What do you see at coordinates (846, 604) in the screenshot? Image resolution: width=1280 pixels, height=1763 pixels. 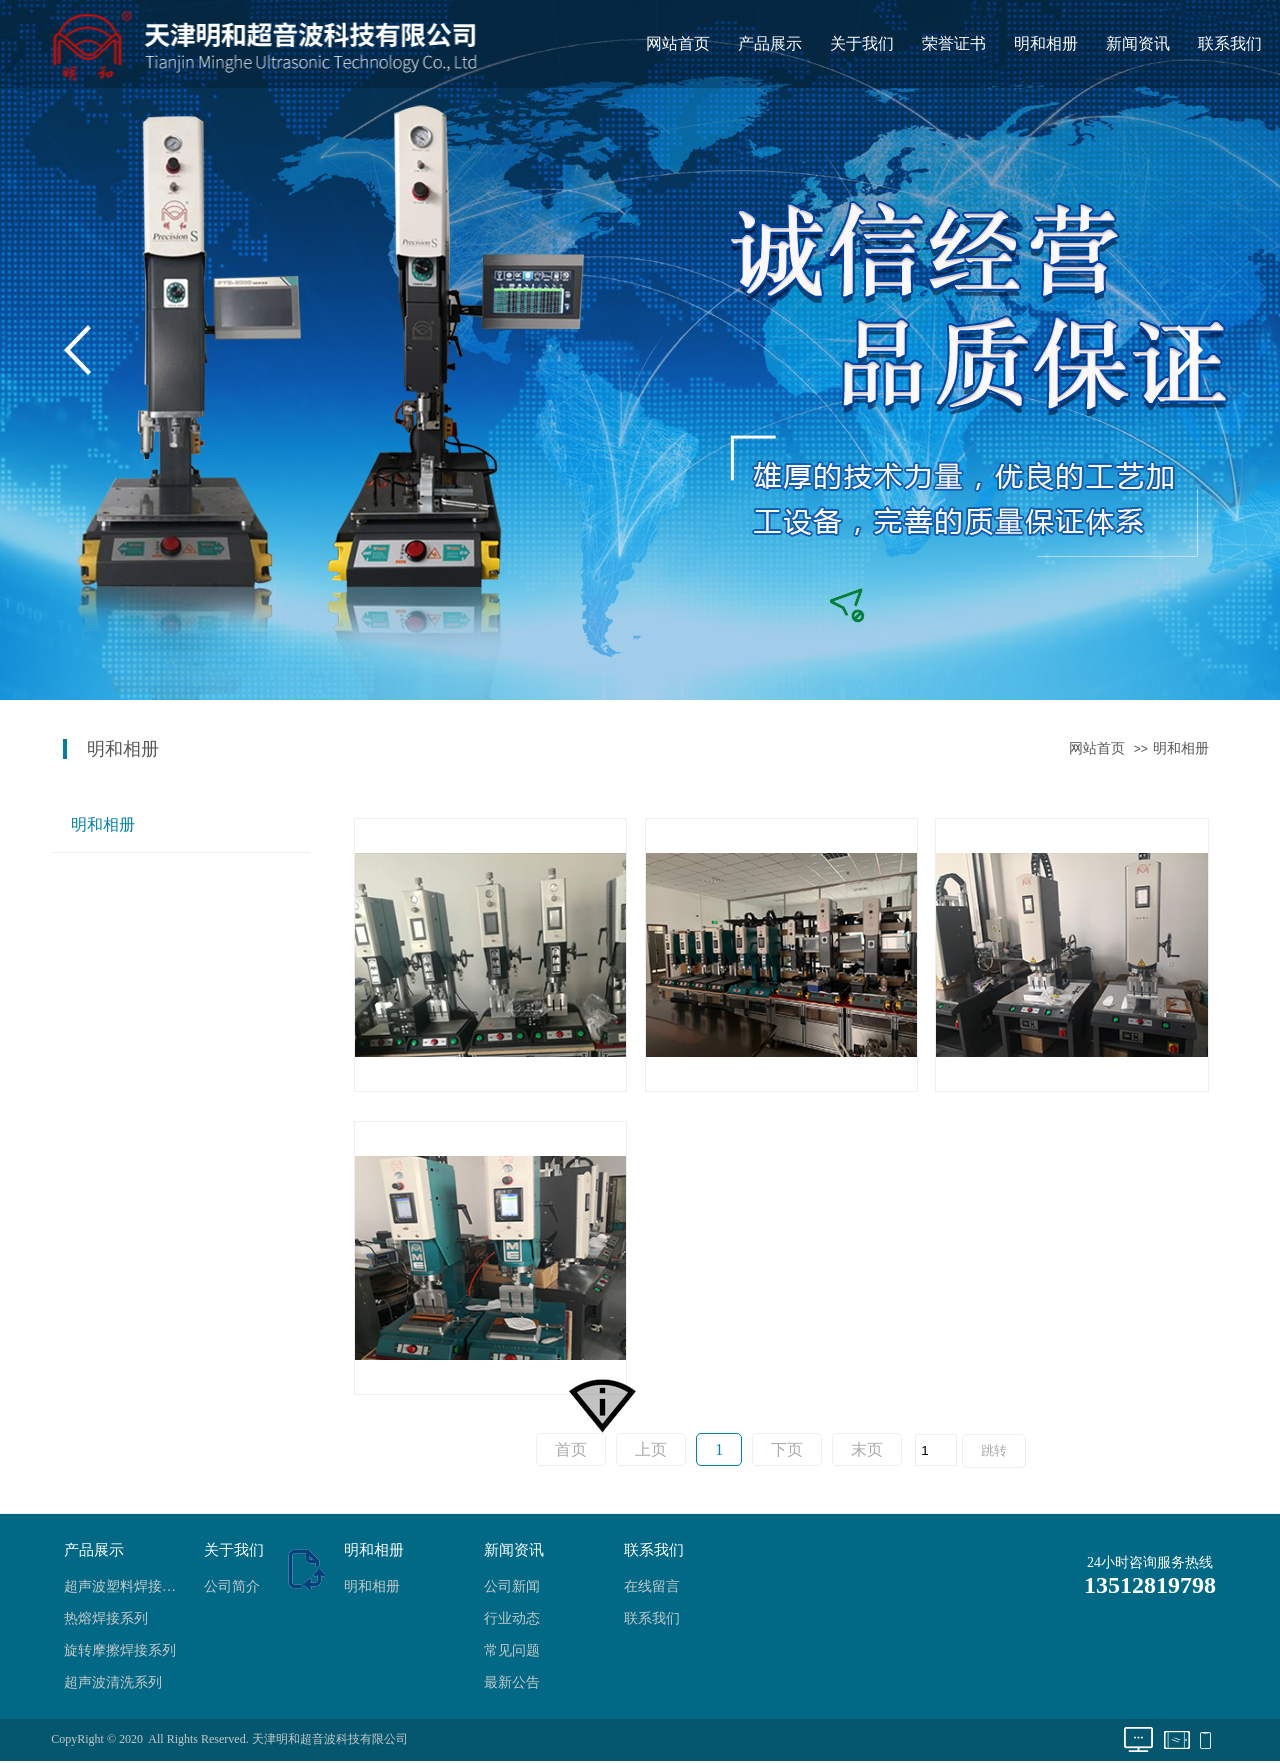 I see `disable location sharing` at bounding box center [846, 604].